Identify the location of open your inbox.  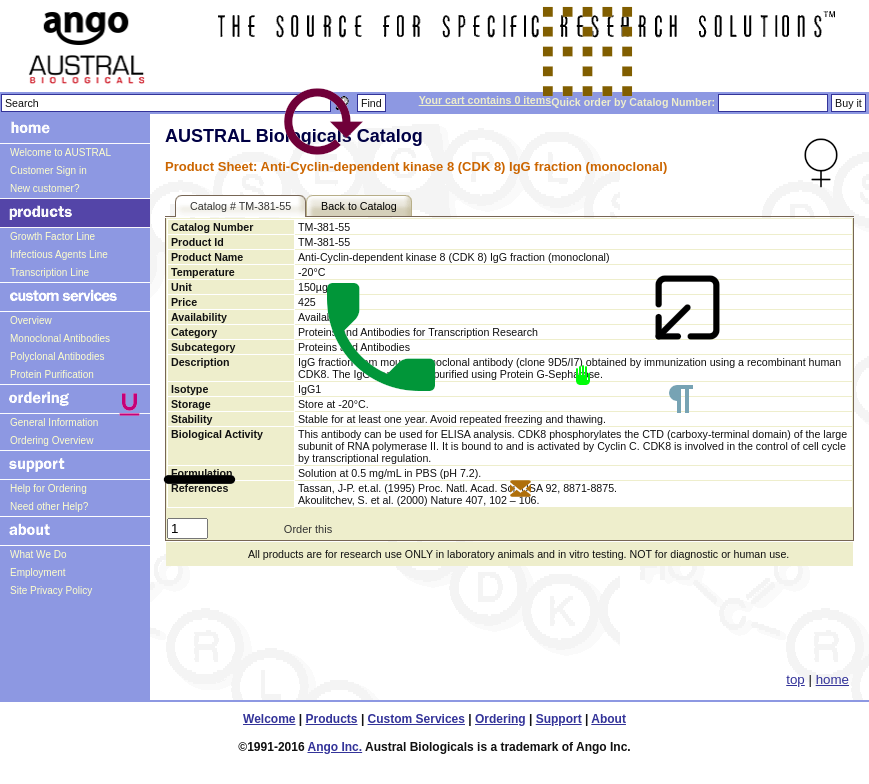
(520, 488).